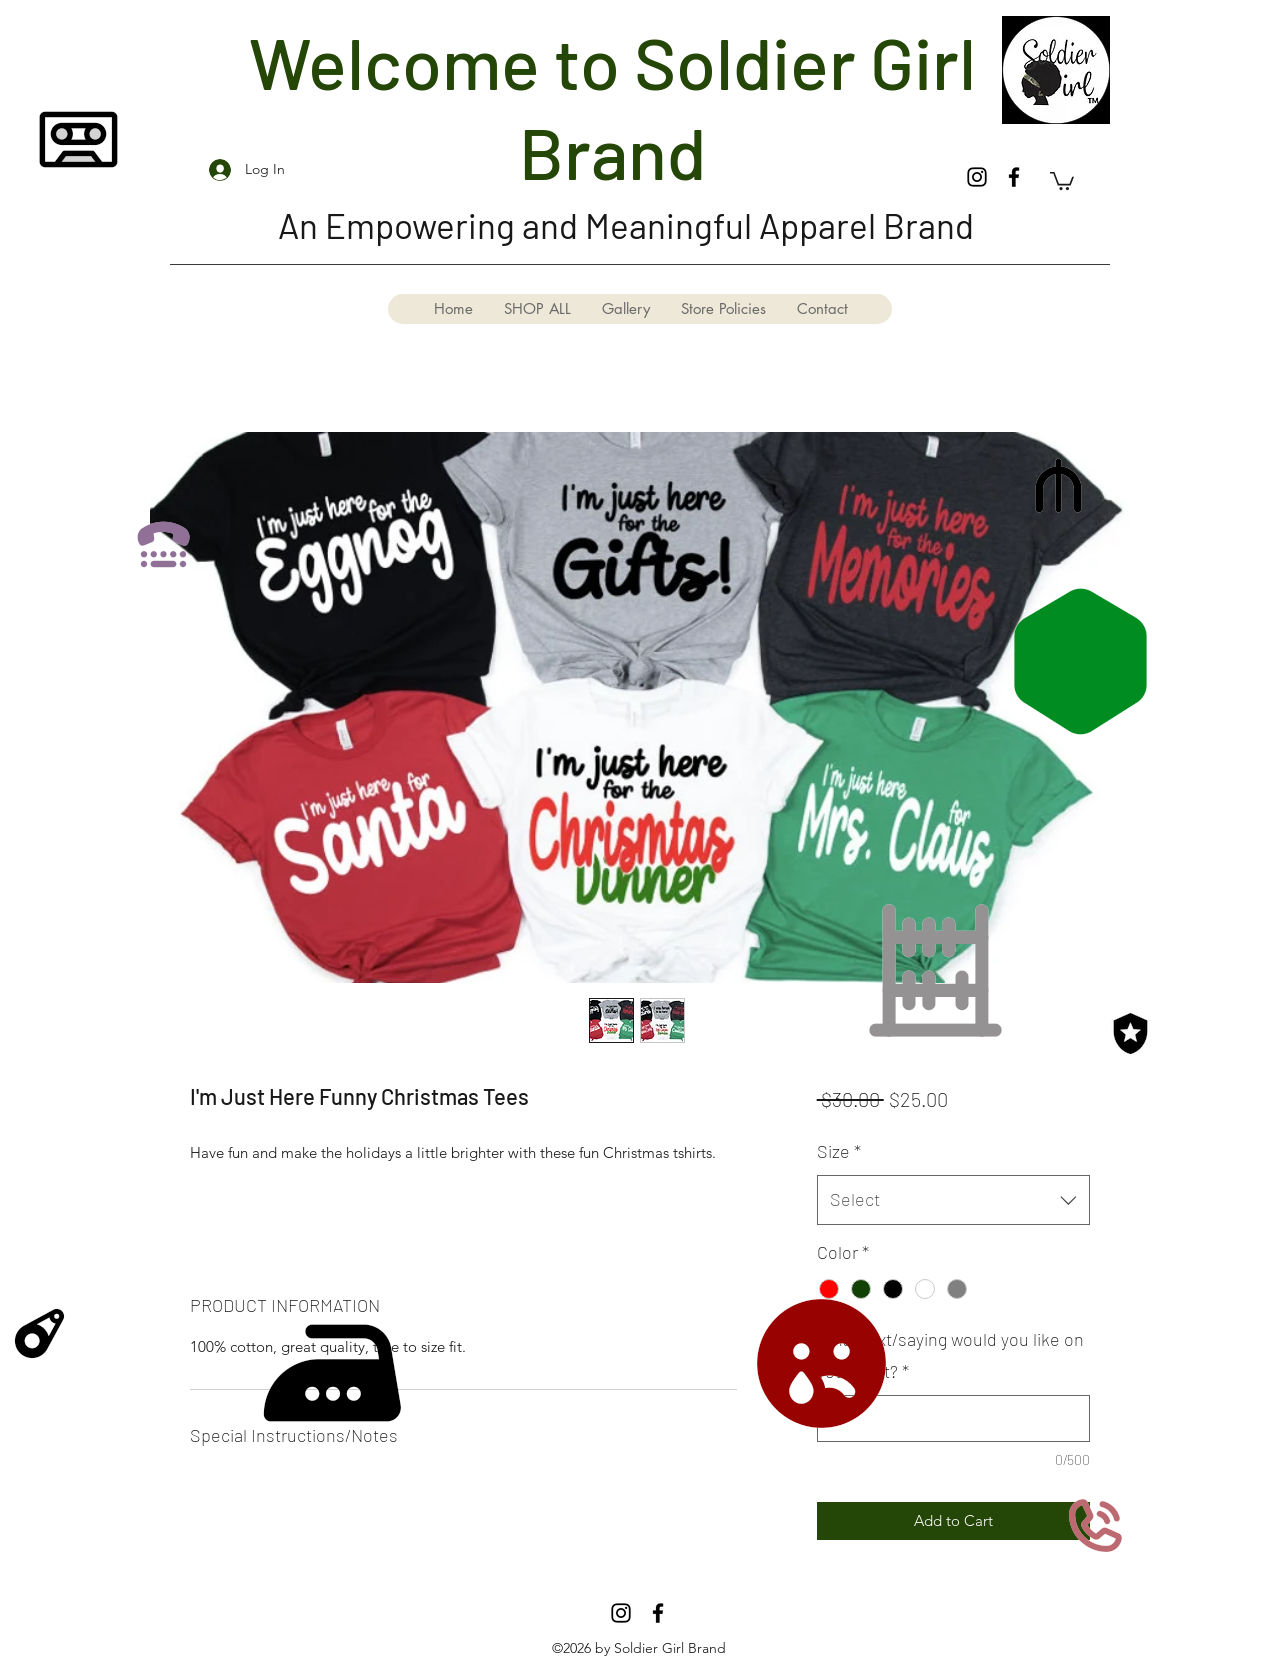  I want to click on make a phone call, so click(1096, 1524).